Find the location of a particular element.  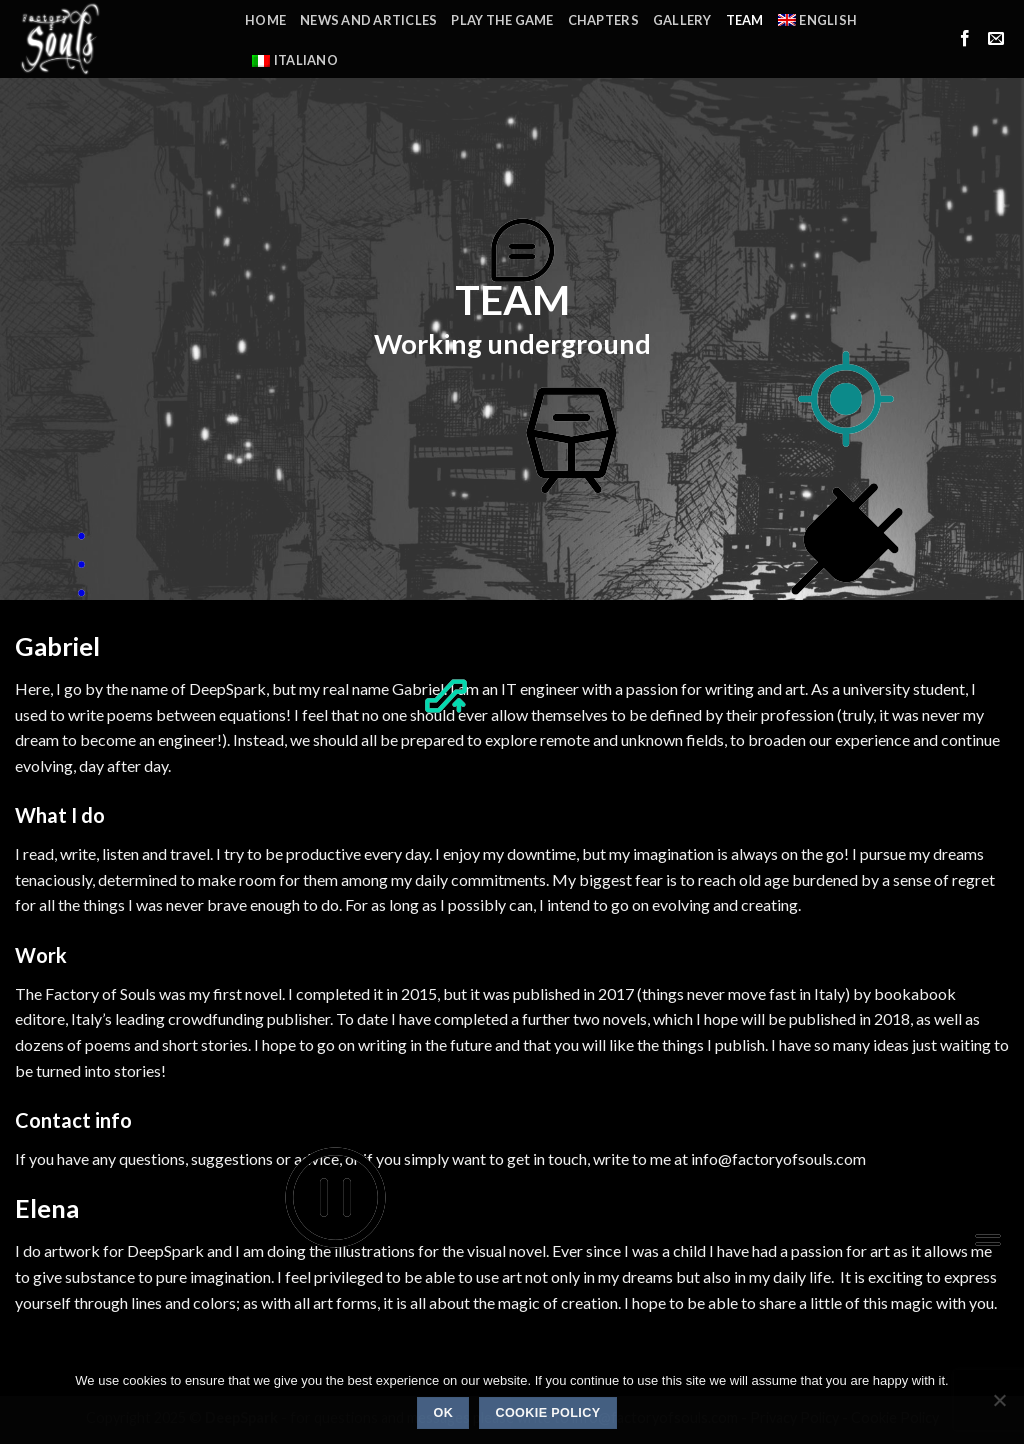

lock onto current GPS location is located at coordinates (846, 399).